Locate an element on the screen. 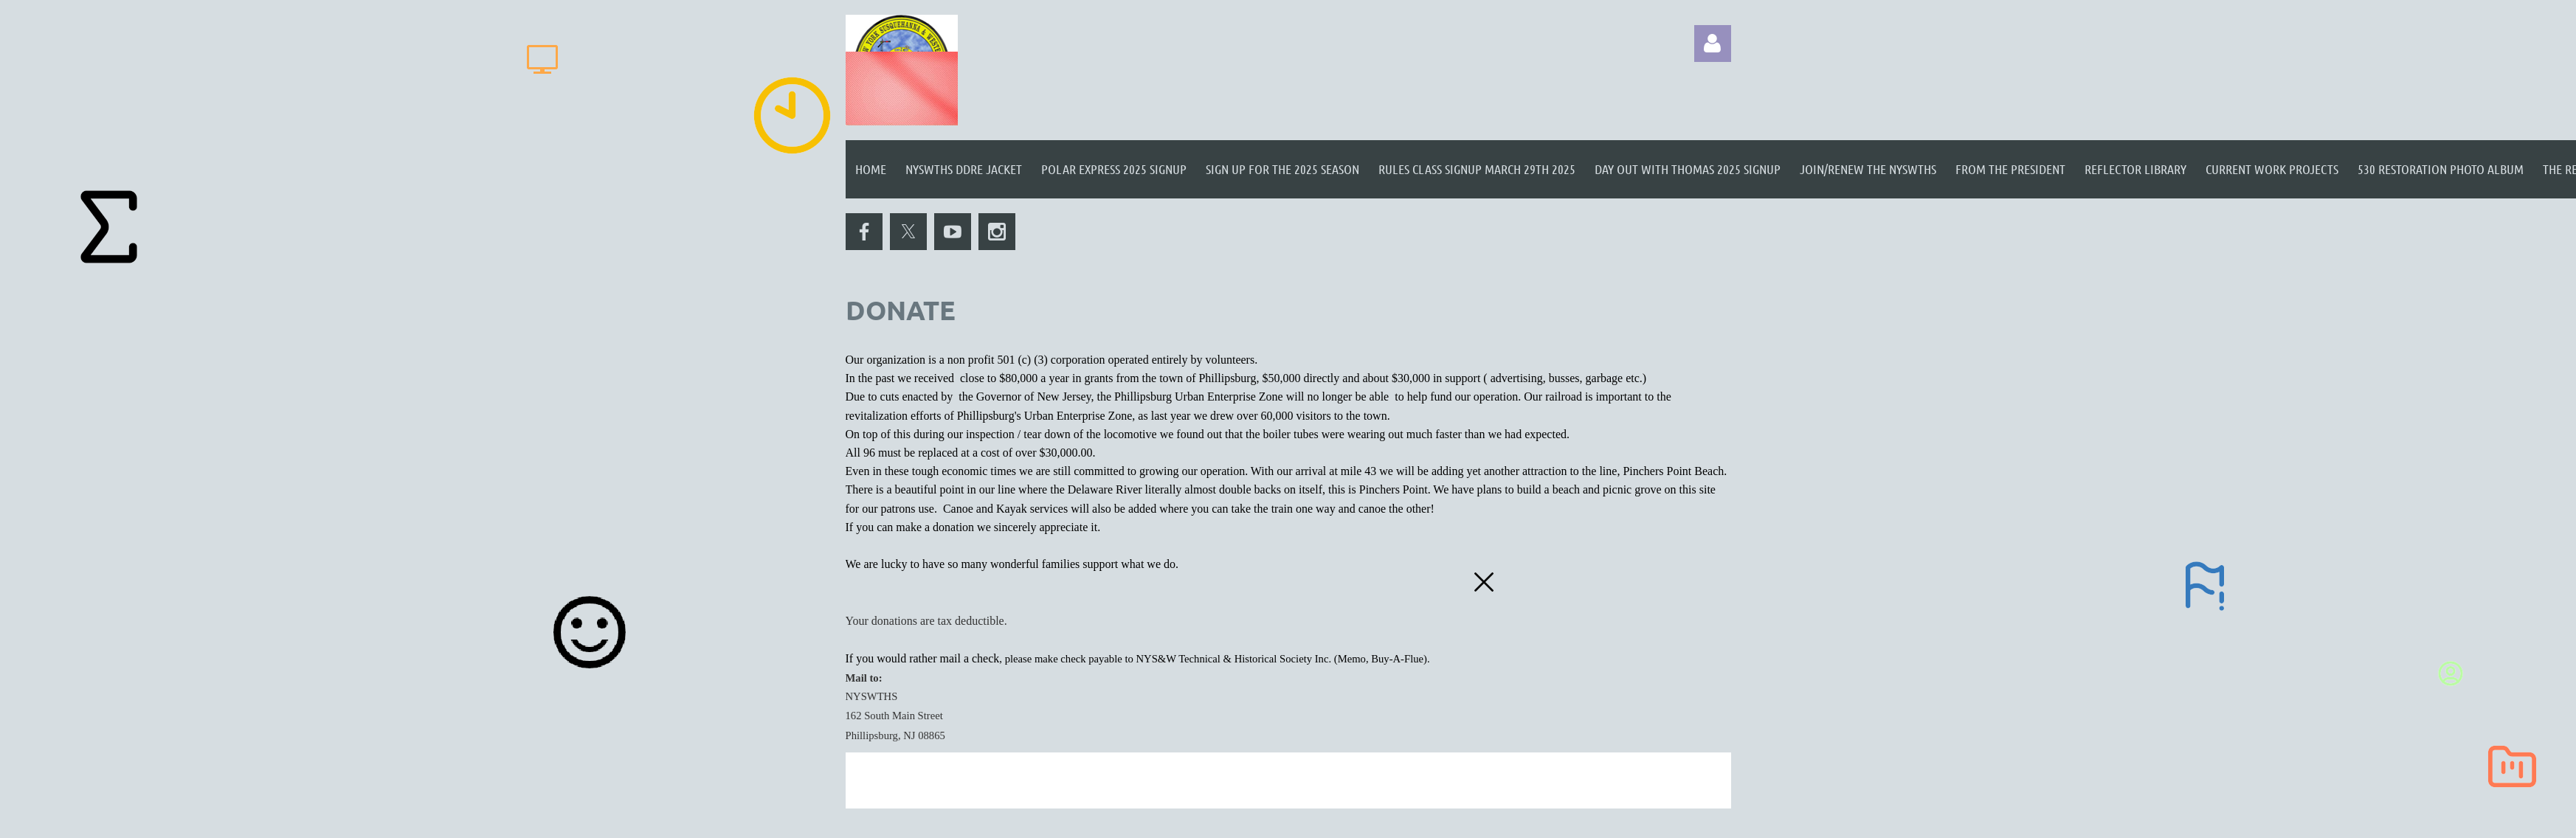 The height and width of the screenshot is (838, 2576). view your profile is located at coordinates (2451, 673).